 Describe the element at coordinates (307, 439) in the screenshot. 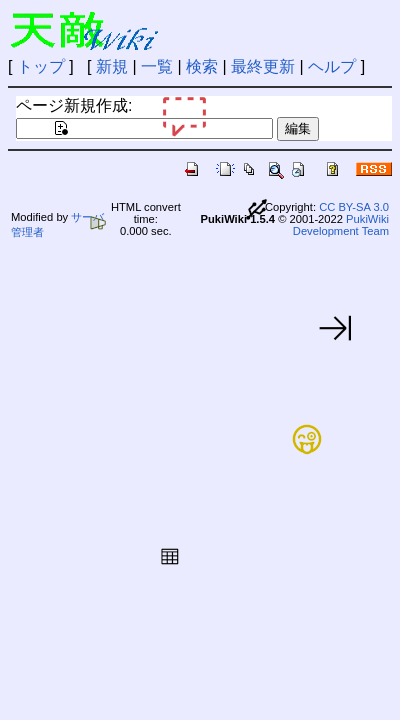

I see `react with a playful or silly emoji` at that location.